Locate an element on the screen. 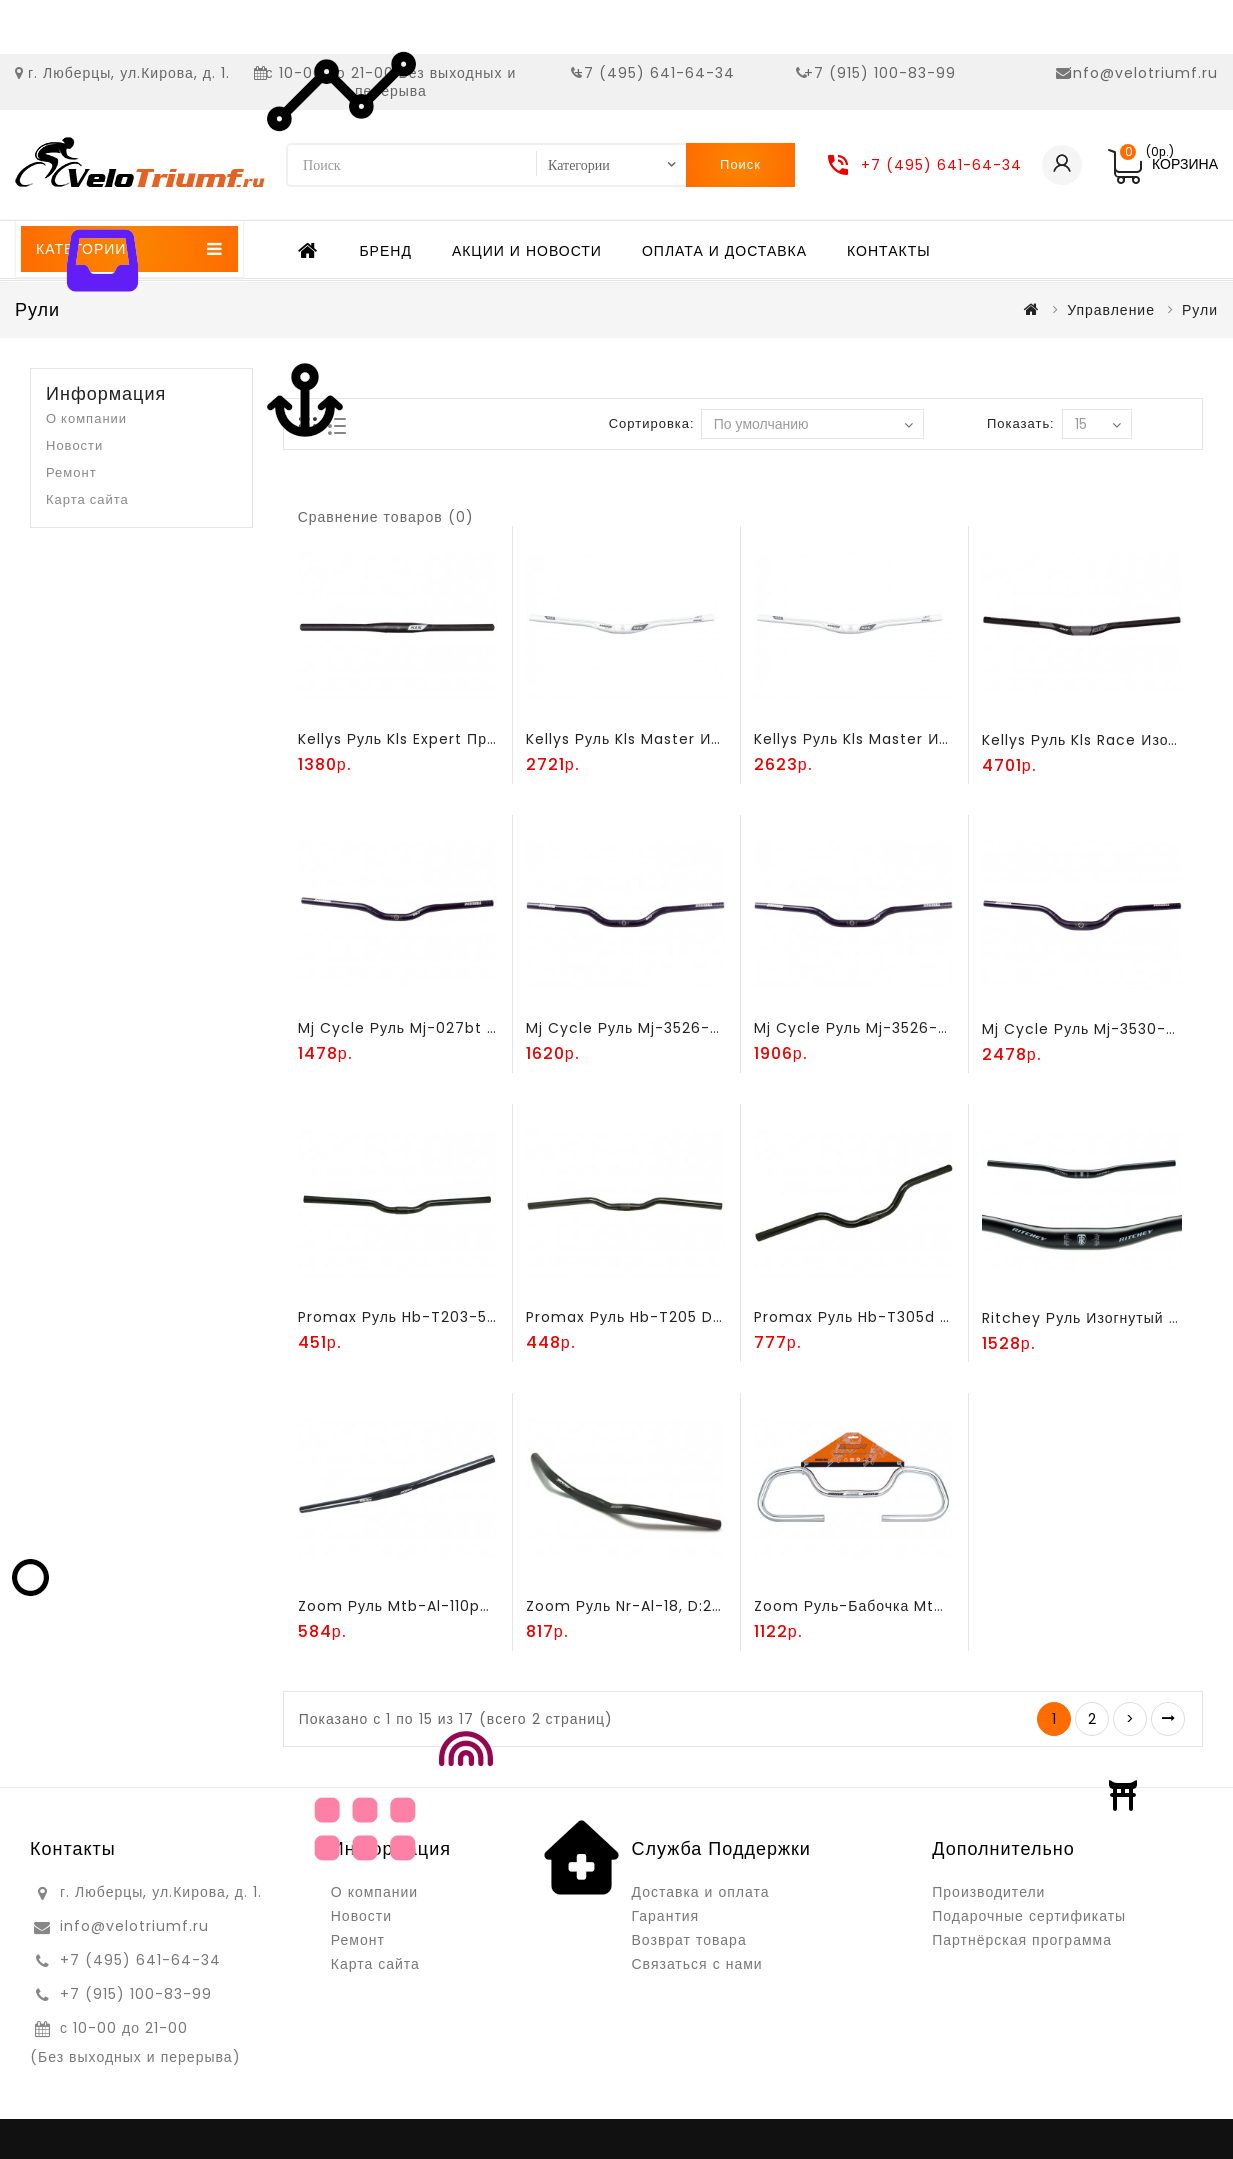 The height and width of the screenshot is (2159, 1233). indicates Japanese culture or travel content is located at coordinates (1123, 1795).